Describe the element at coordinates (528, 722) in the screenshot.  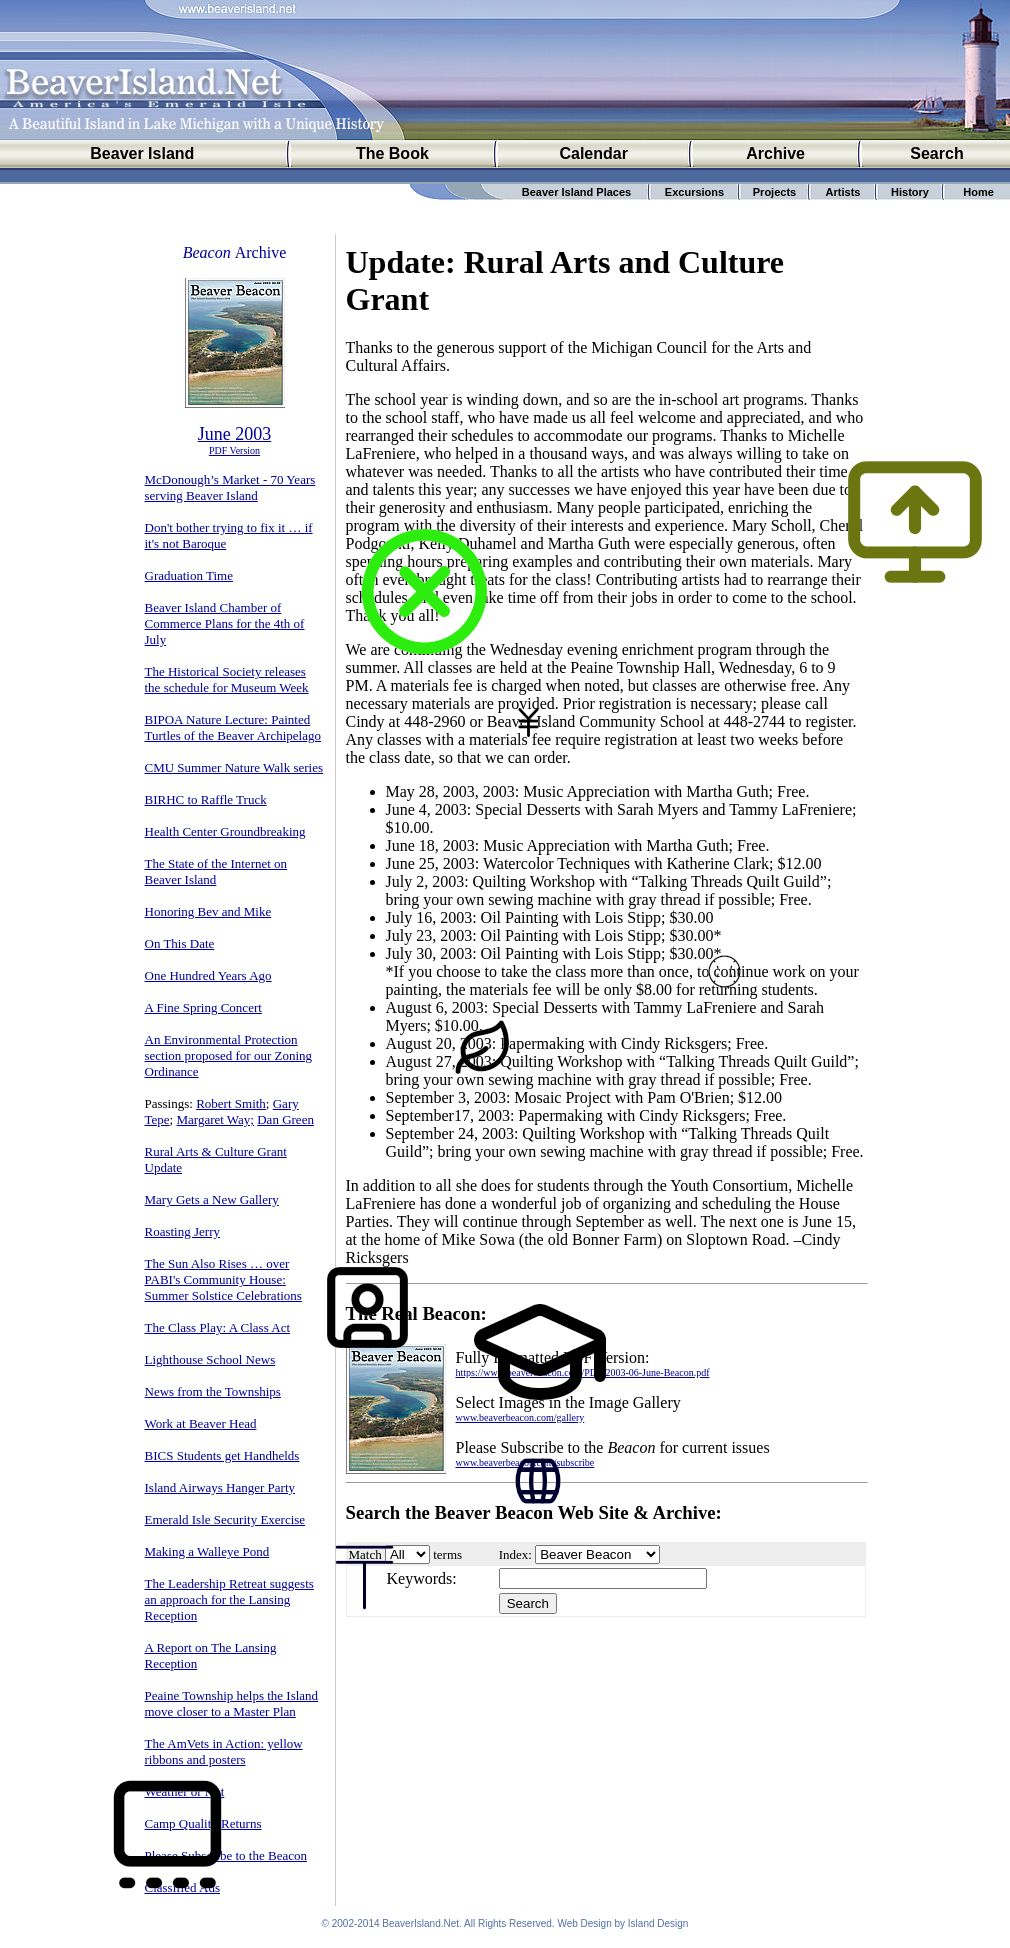
I see `view prices in japanese yen` at that location.